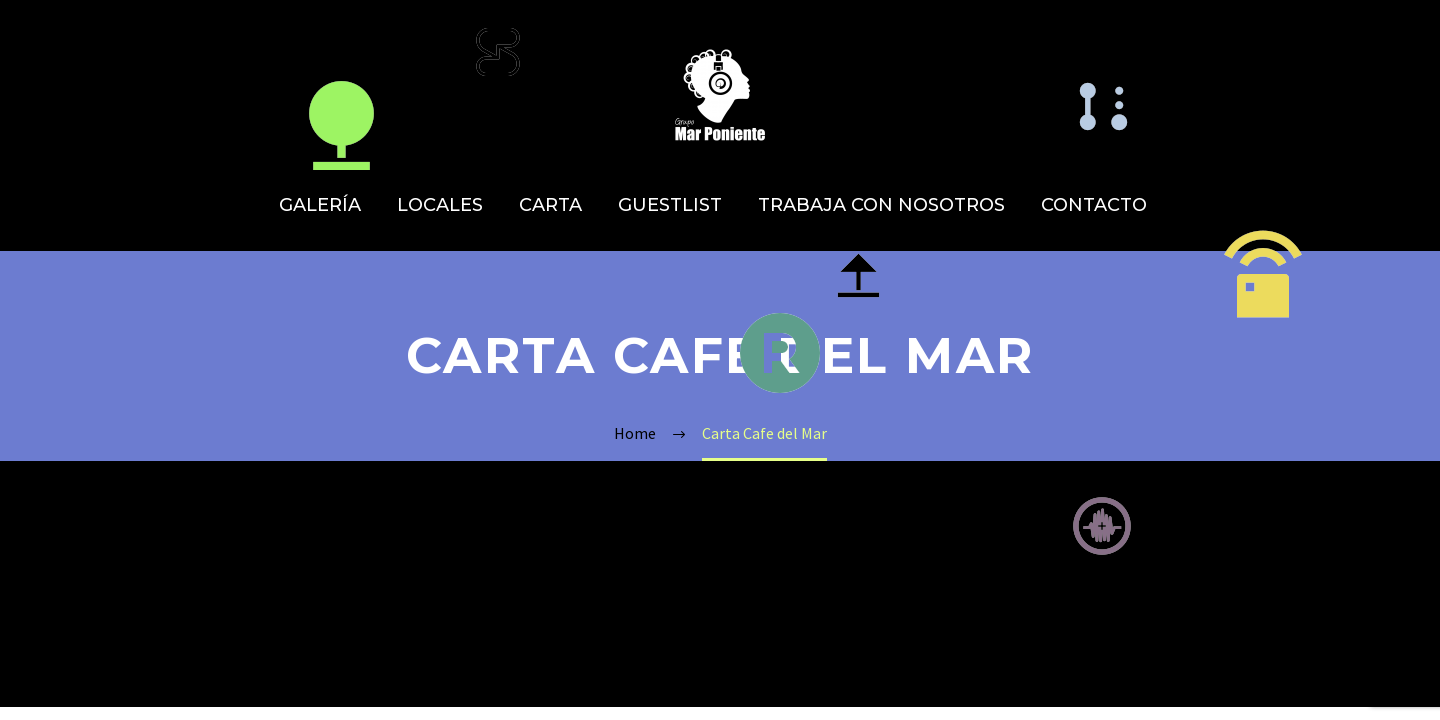  Describe the element at coordinates (1263, 274) in the screenshot. I see `connect to a remote control device` at that location.